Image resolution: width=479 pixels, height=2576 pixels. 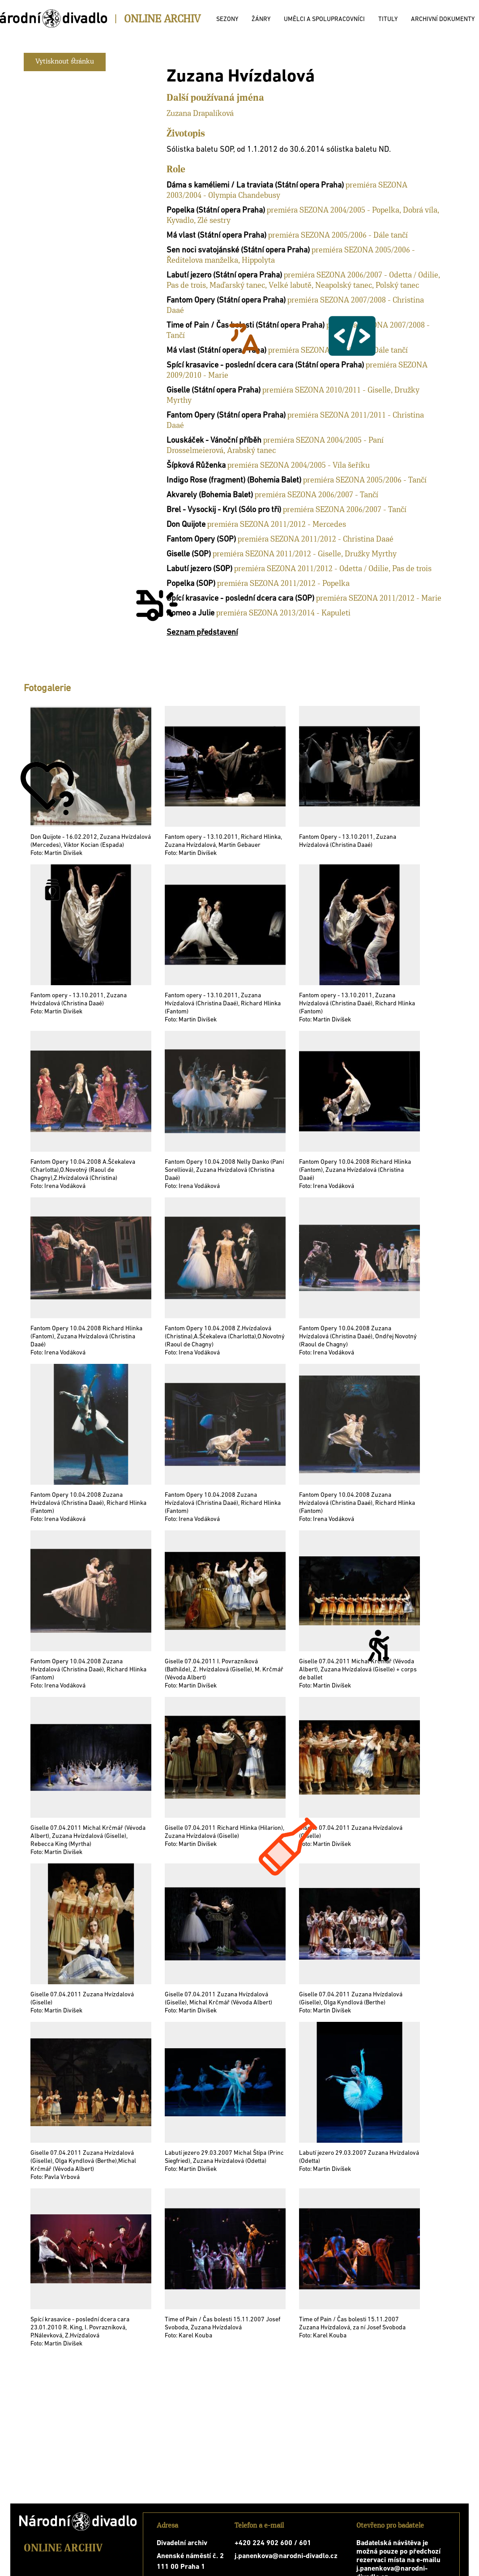 What do you see at coordinates (378, 1645) in the screenshot?
I see `access hiking or trekking activities` at bounding box center [378, 1645].